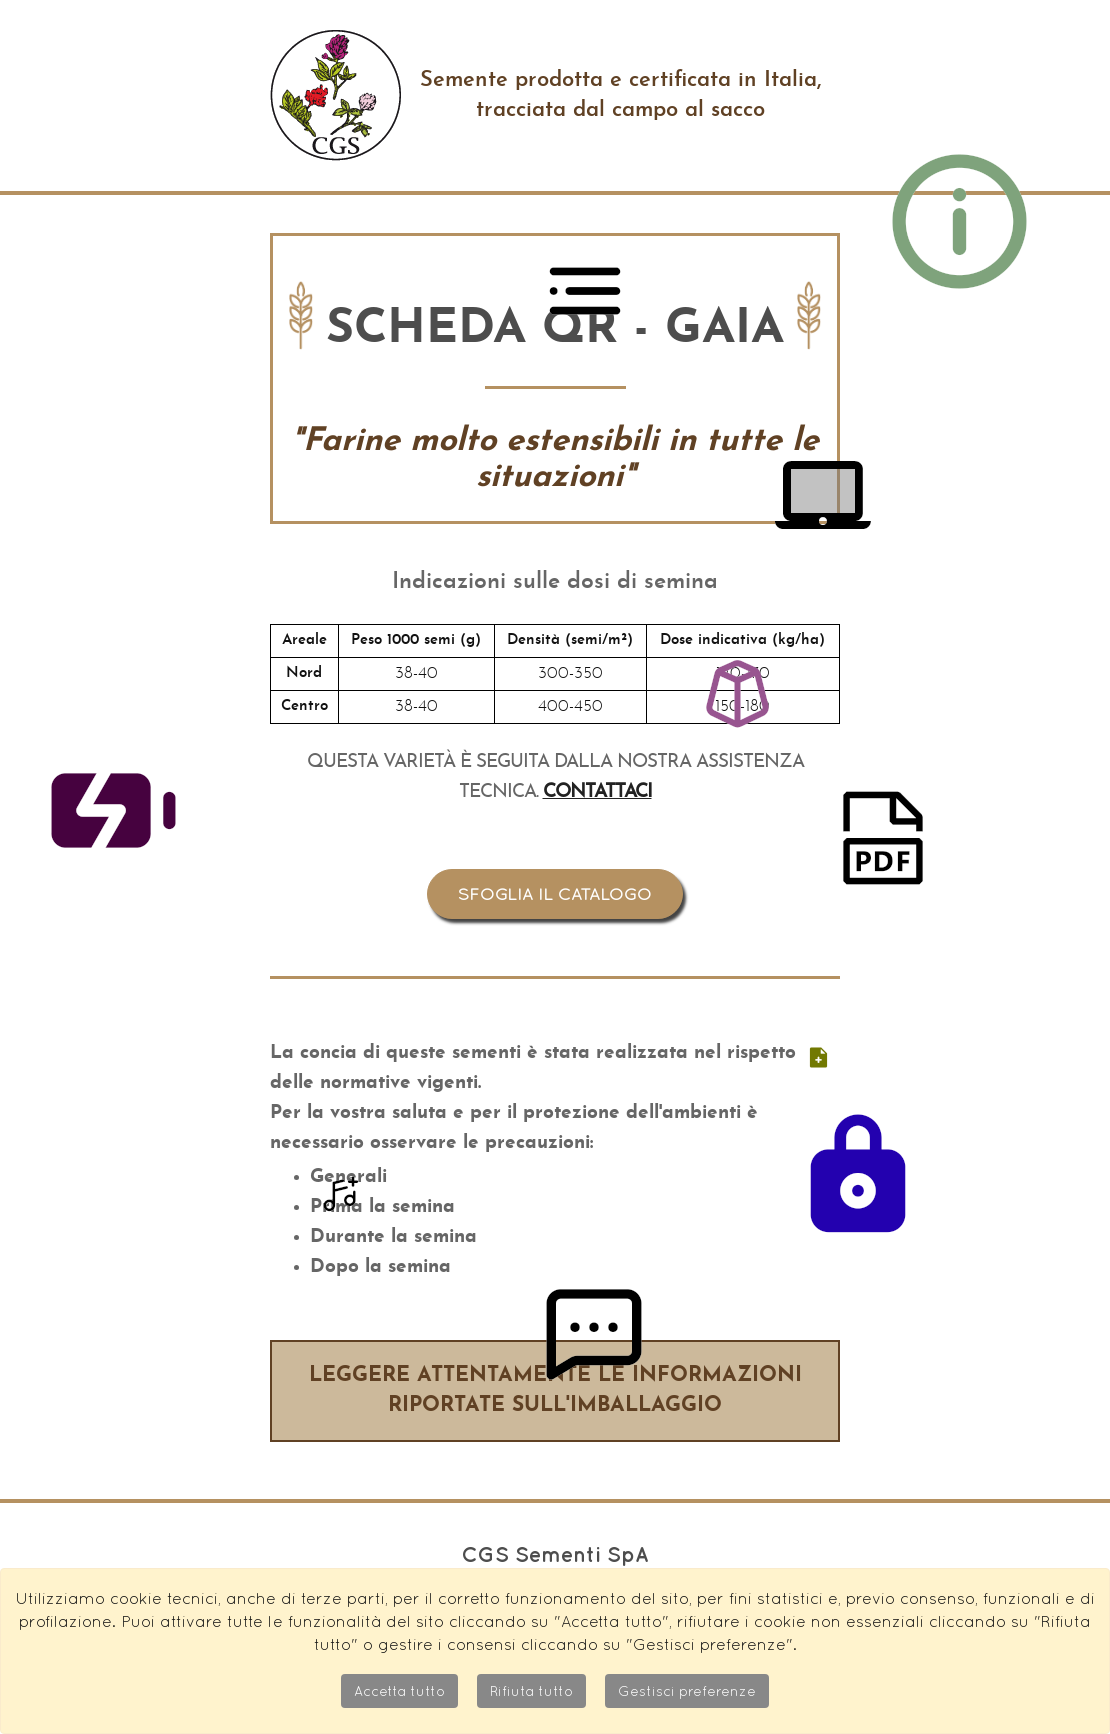  I want to click on indicates device is currently charging, so click(113, 810).